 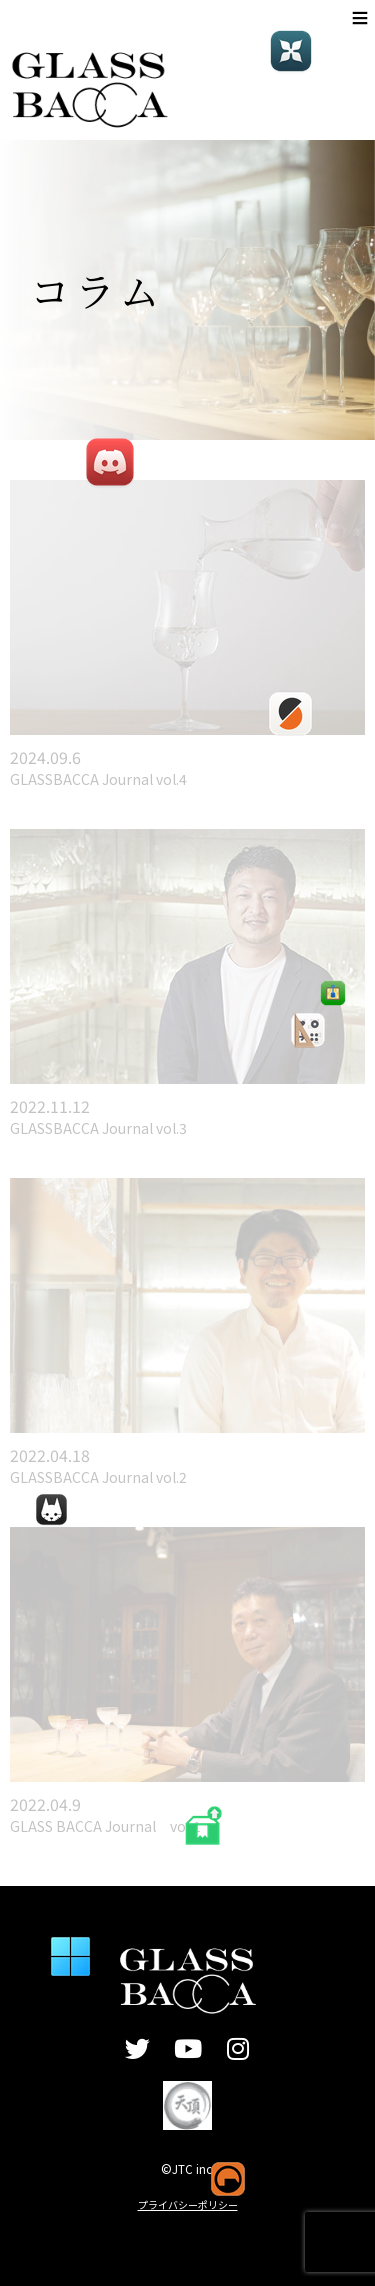 I want to click on open PrusaSlicer 3D printing software, so click(x=290, y=713).